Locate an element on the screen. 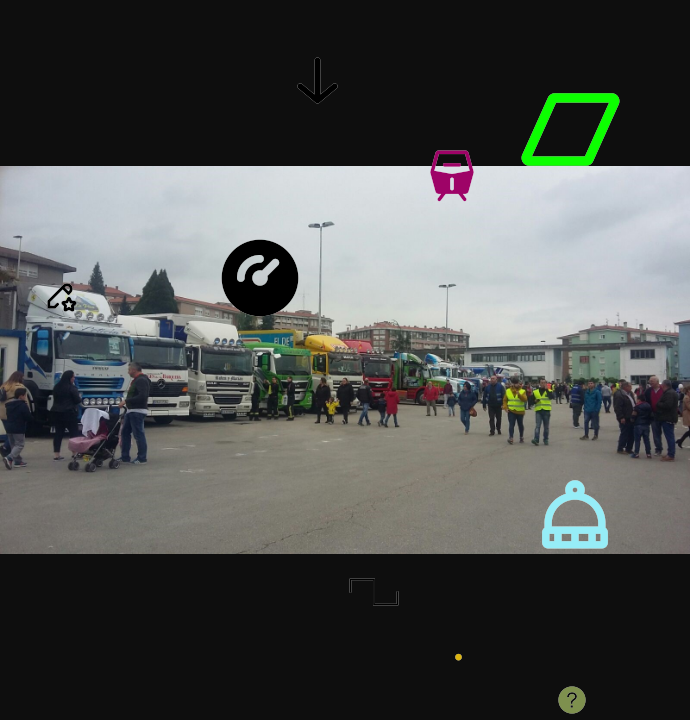 Image resolution: width=690 pixels, height=720 pixels. toggle square wave audio signal is located at coordinates (374, 592).